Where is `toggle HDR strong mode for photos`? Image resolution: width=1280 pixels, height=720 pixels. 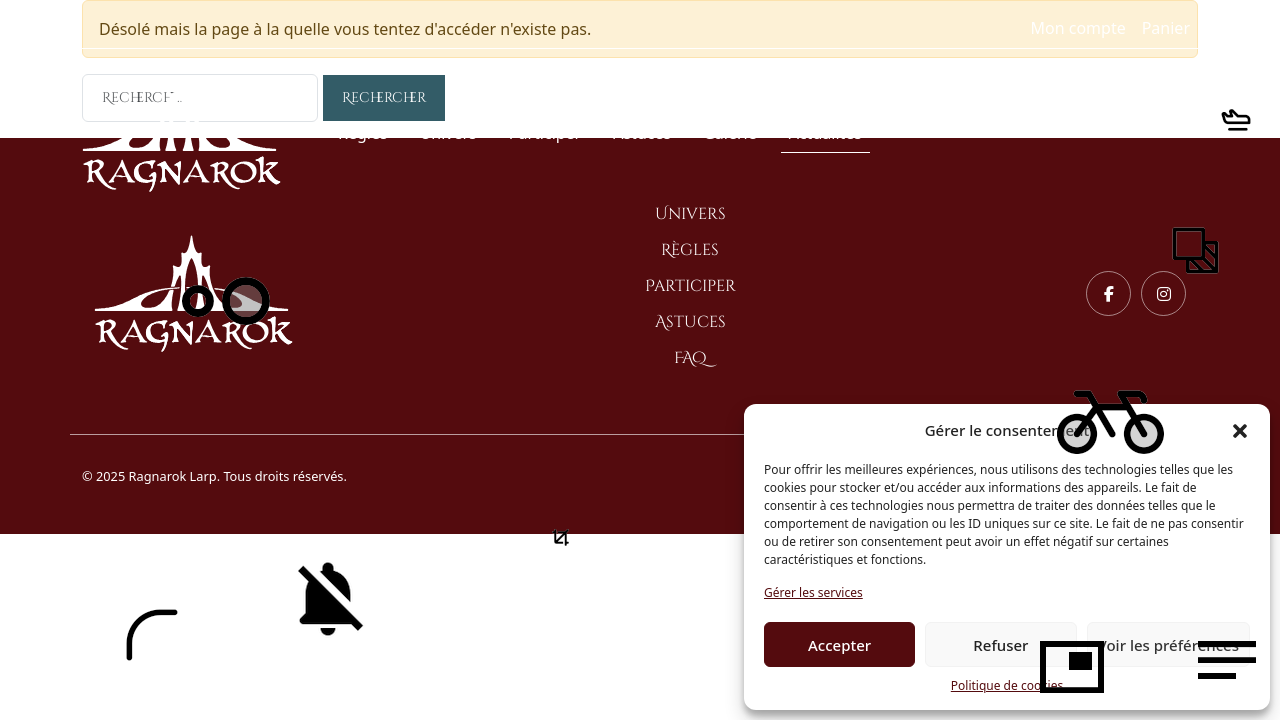
toggle HDR strong mode for photos is located at coordinates (226, 301).